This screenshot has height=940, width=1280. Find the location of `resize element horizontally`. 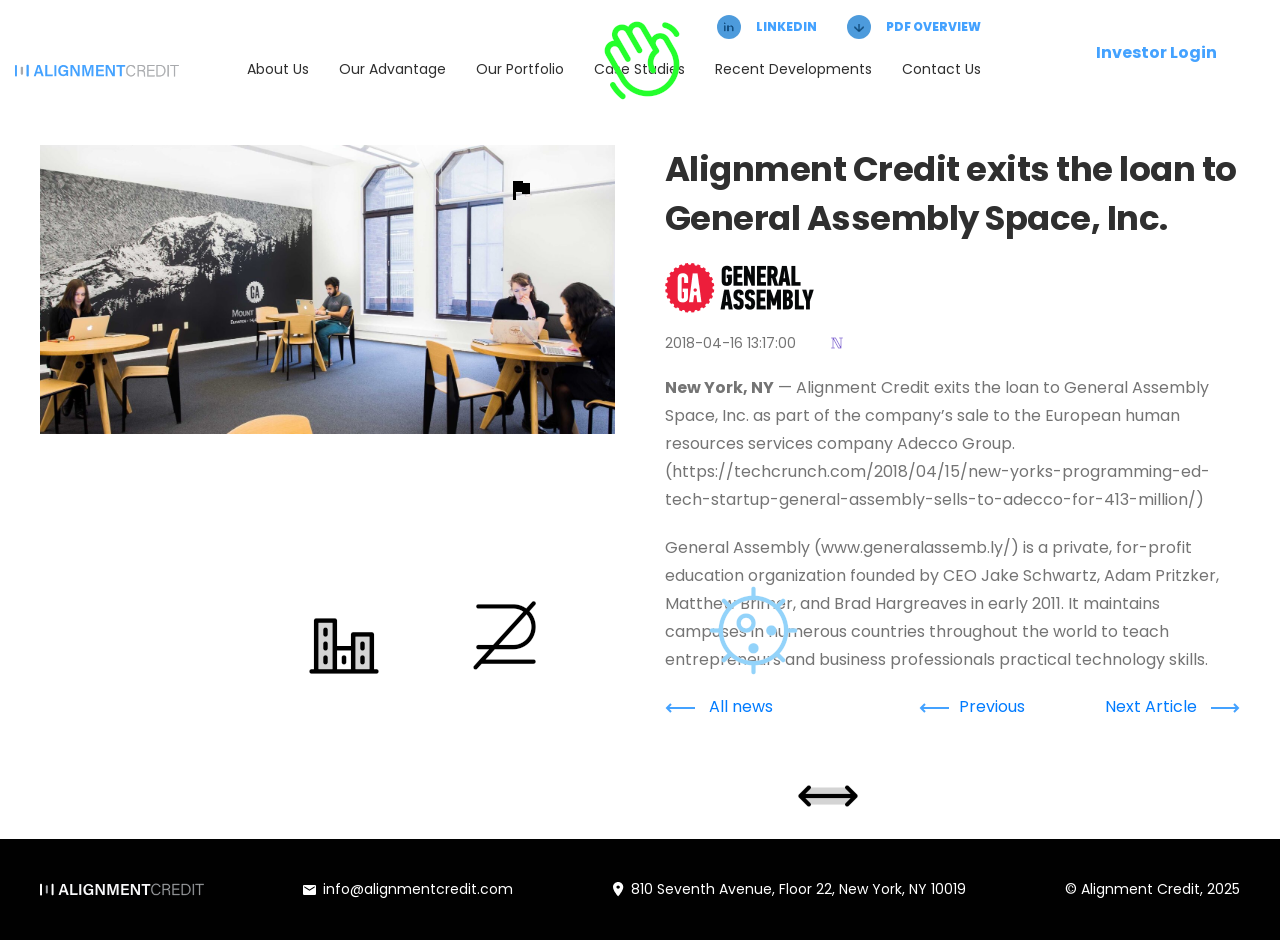

resize element horizontally is located at coordinates (828, 796).